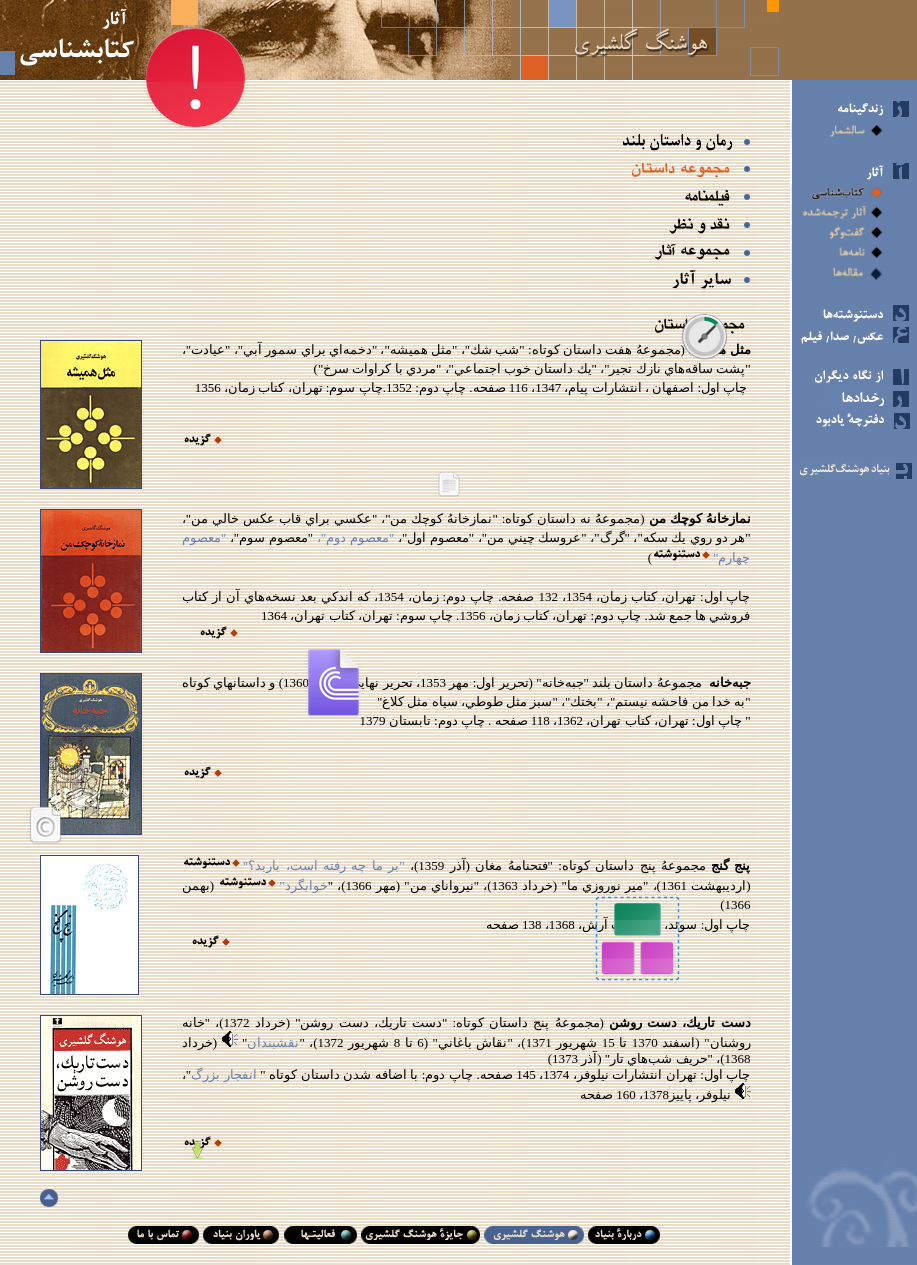 This screenshot has height=1265, width=917. I want to click on open sysprof system profiler, so click(704, 336).